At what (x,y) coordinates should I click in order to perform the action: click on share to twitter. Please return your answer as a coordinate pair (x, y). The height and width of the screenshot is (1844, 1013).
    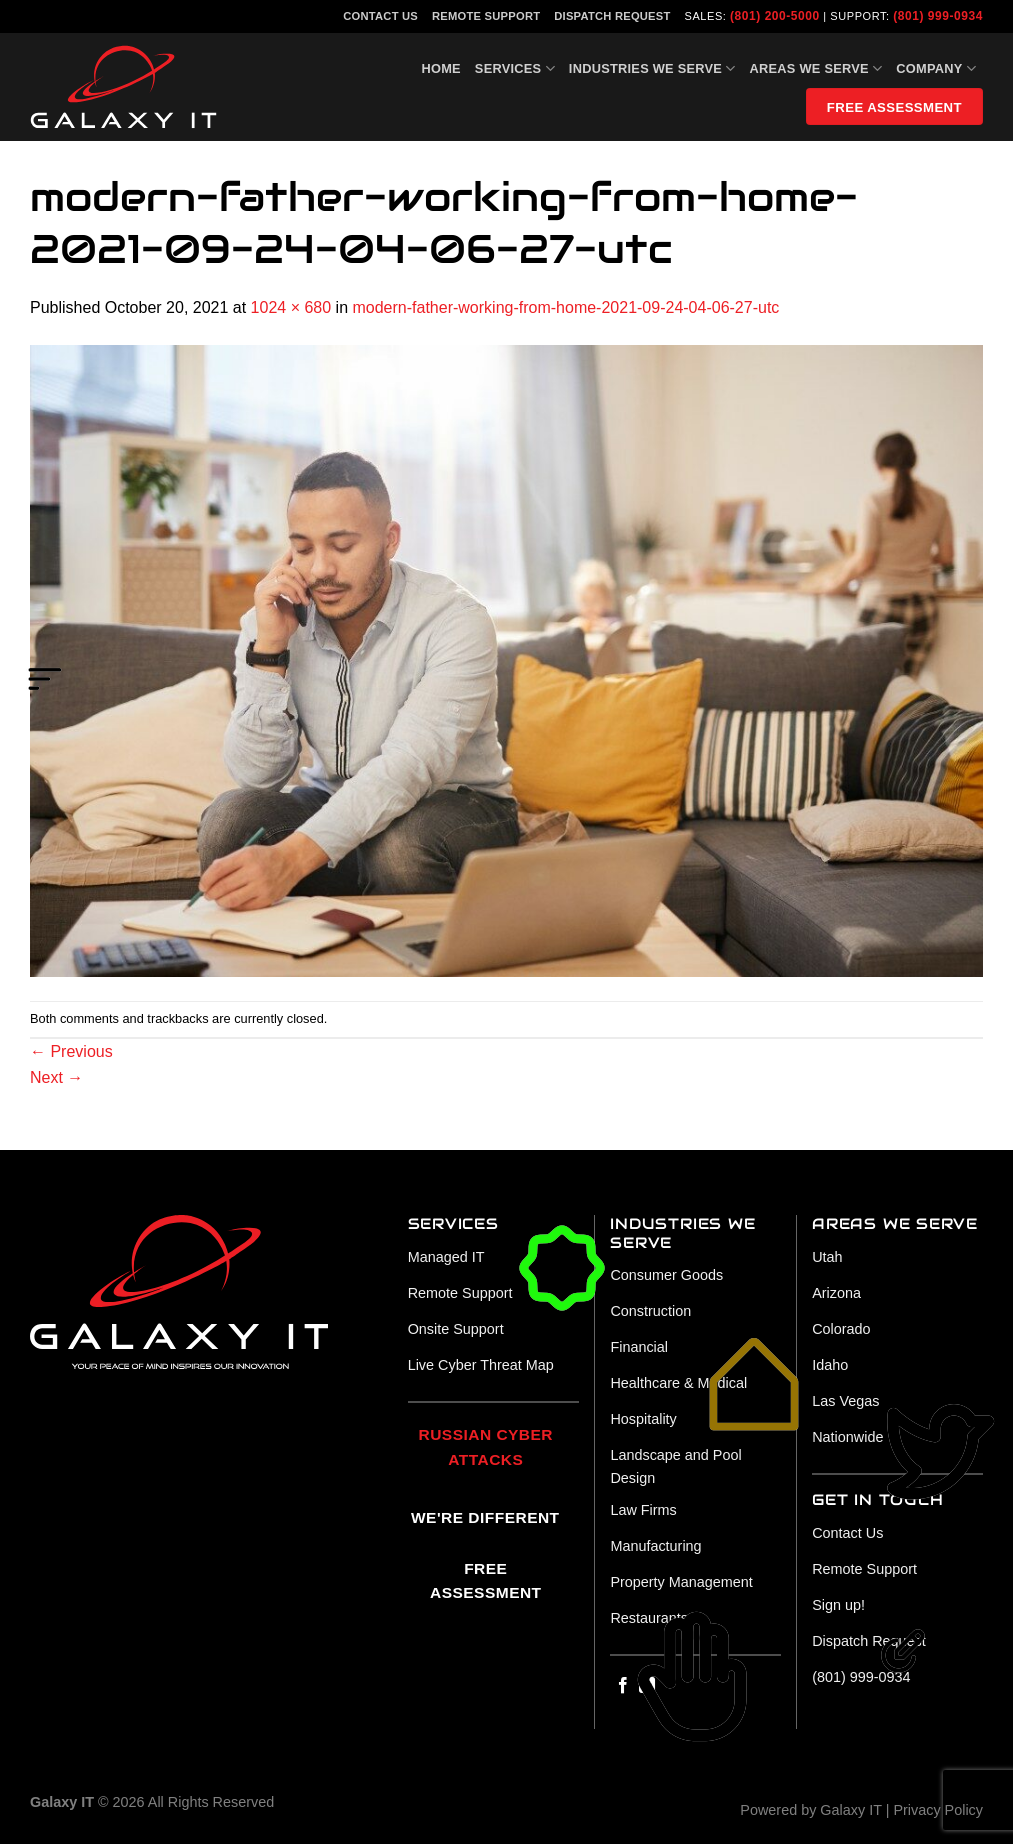
    Looking at the image, I should click on (935, 1448).